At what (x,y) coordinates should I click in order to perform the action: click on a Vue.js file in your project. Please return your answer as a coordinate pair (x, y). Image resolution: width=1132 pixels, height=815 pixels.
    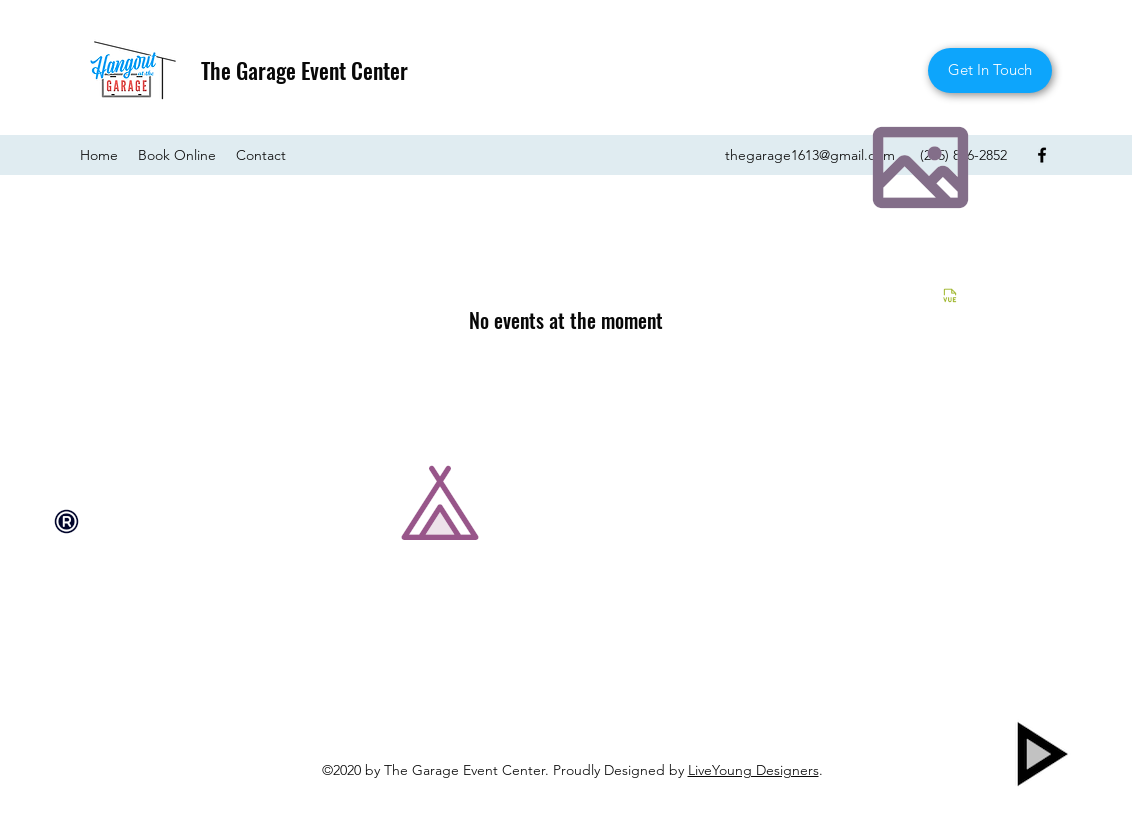
    Looking at the image, I should click on (950, 296).